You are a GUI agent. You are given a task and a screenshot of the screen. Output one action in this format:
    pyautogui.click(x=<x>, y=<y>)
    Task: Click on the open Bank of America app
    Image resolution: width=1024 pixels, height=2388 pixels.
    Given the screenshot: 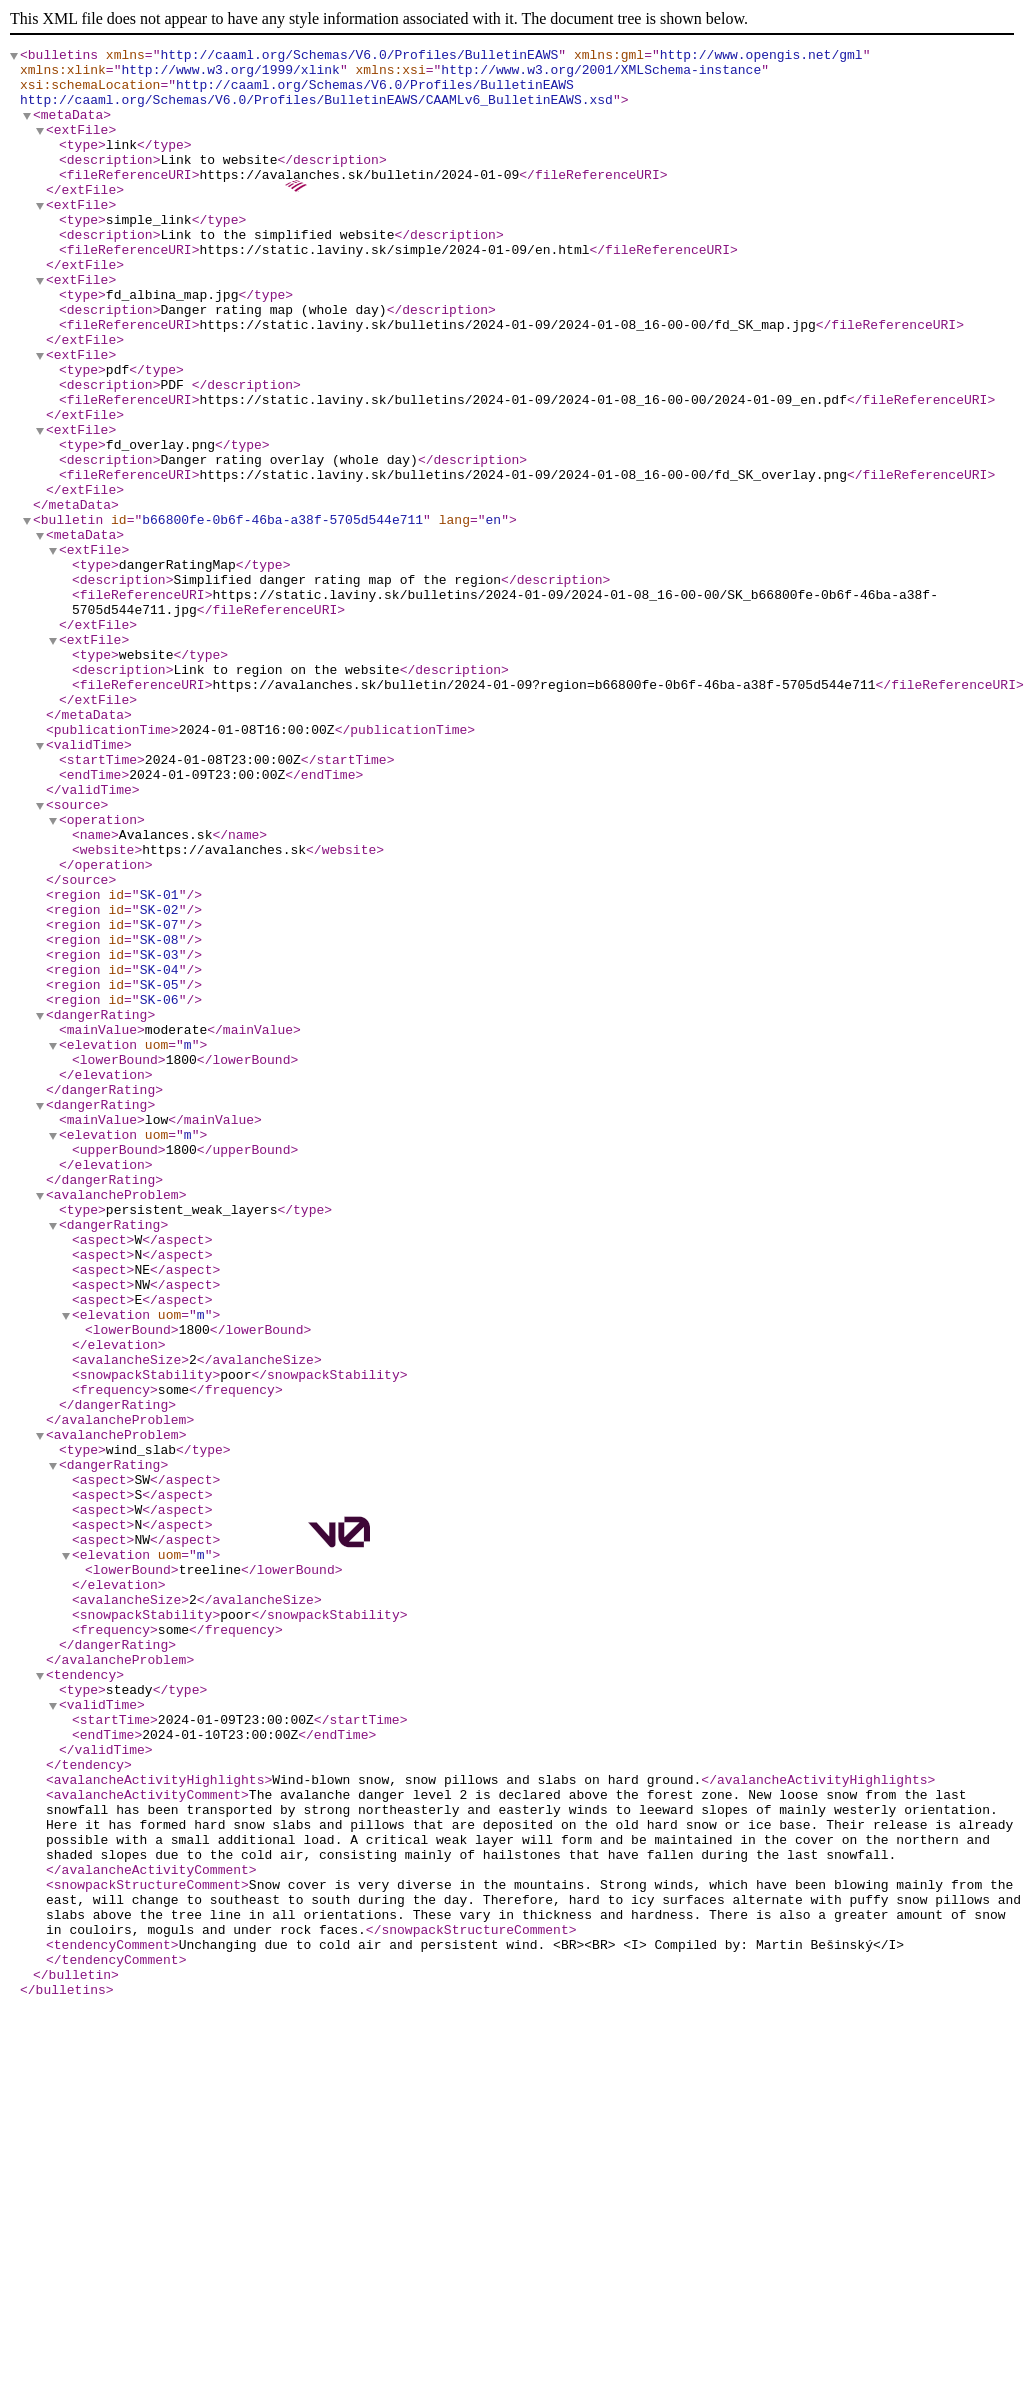 What is the action you would take?
    pyautogui.click(x=296, y=186)
    